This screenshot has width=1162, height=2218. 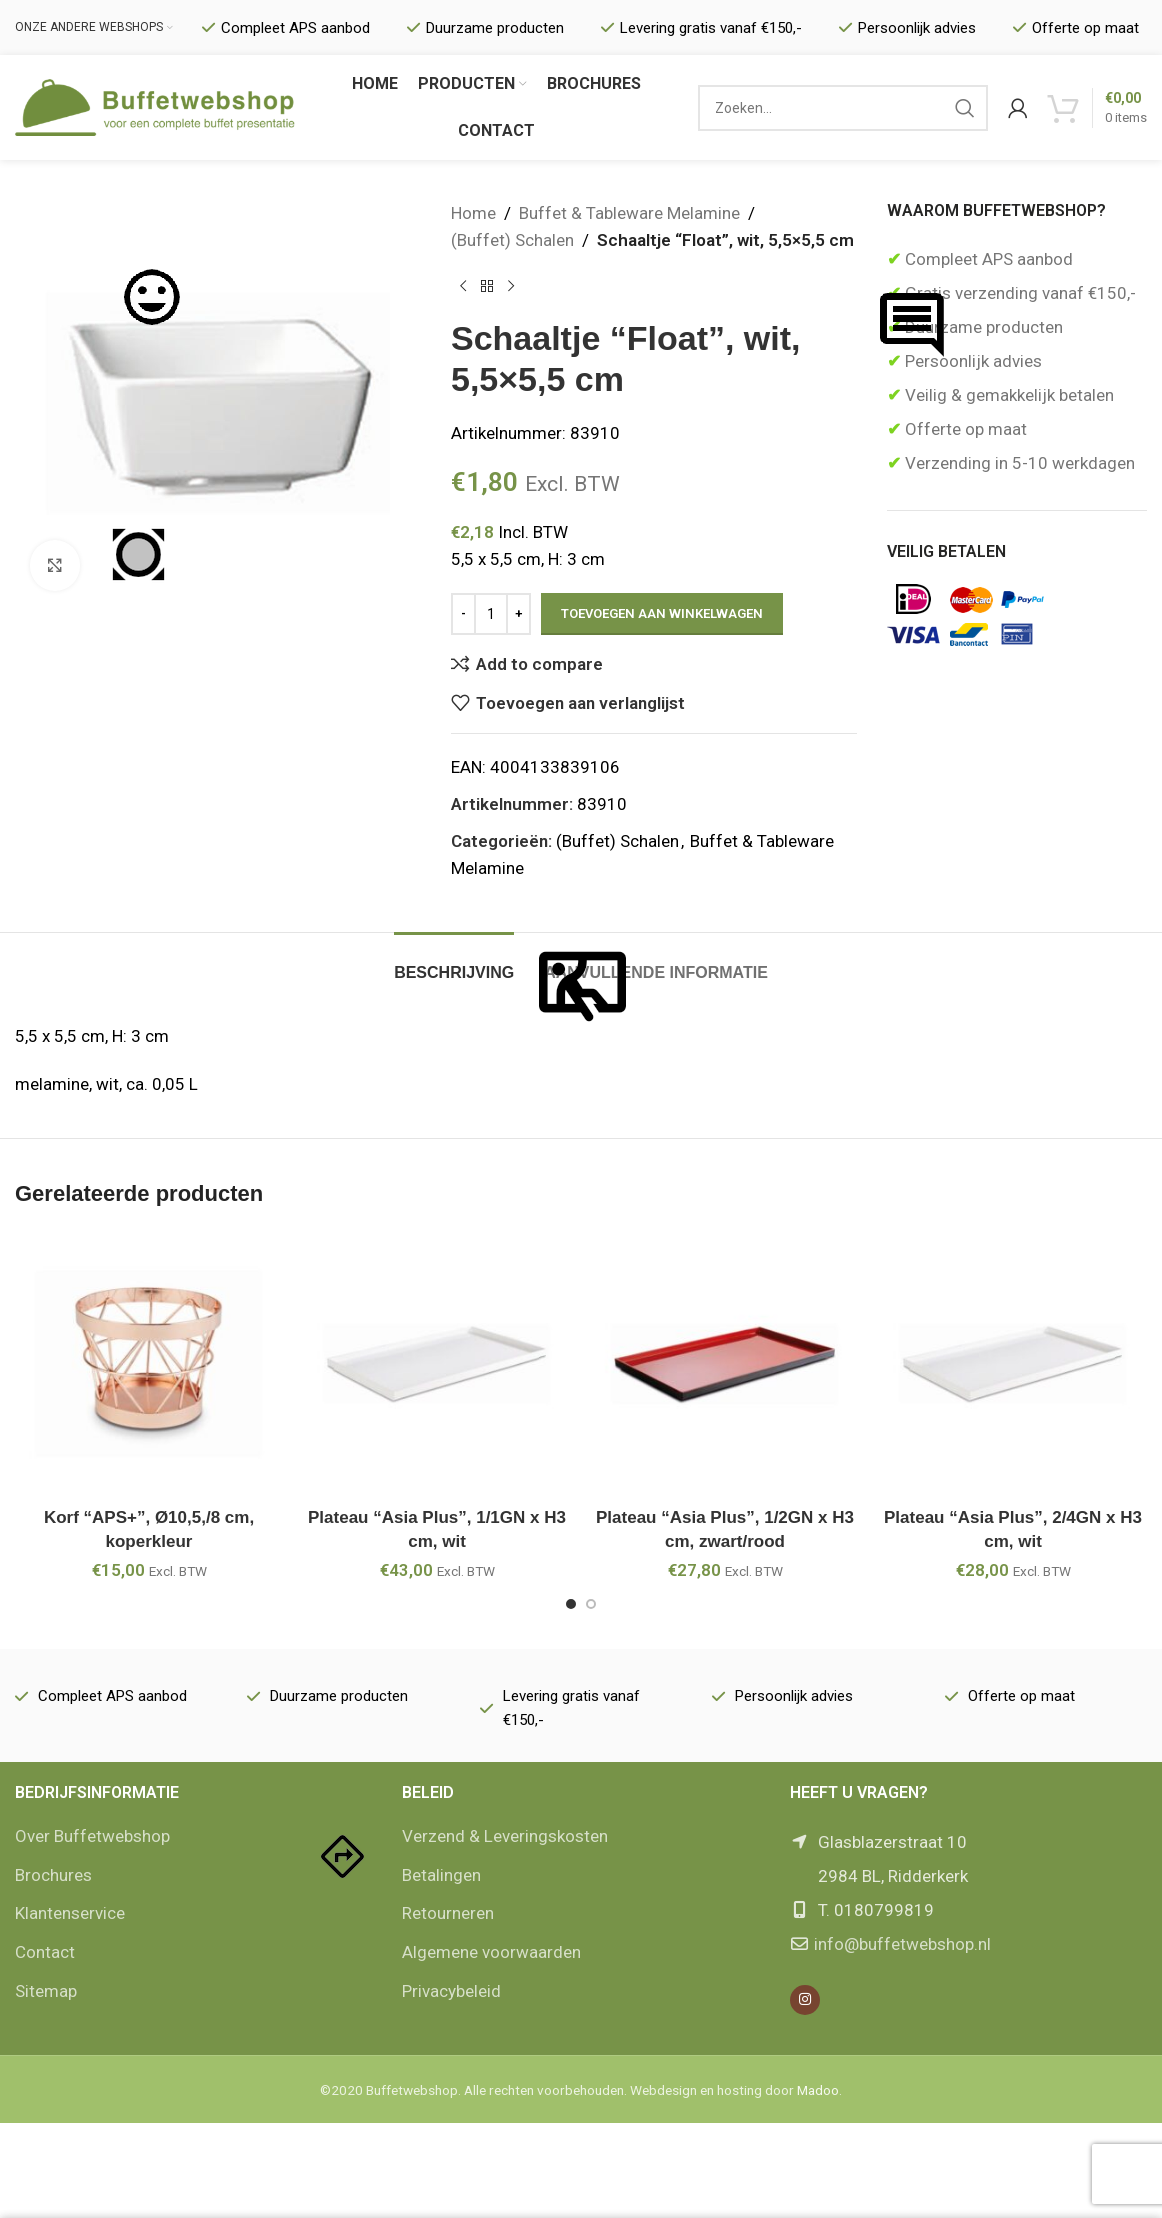 I want to click on get directions to a location, so click(x=342, y=1856).